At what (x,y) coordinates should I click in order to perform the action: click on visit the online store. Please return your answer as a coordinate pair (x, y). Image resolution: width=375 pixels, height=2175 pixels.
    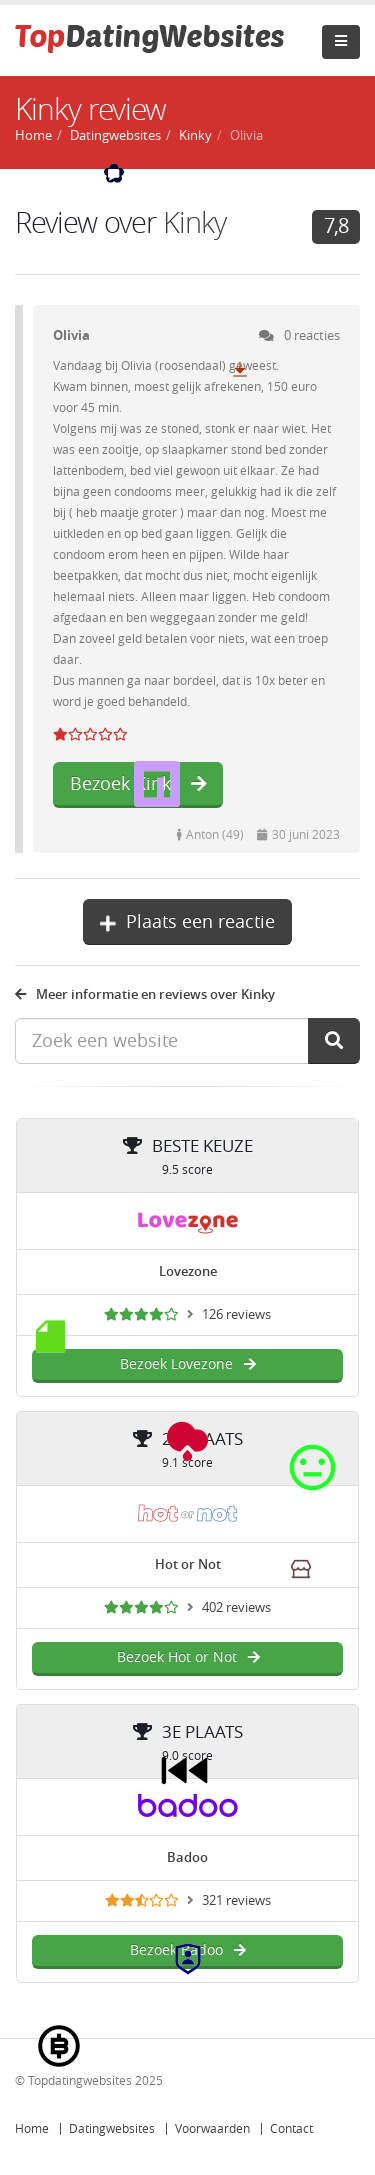
    Looking at the image, I should click on (301, 1569).